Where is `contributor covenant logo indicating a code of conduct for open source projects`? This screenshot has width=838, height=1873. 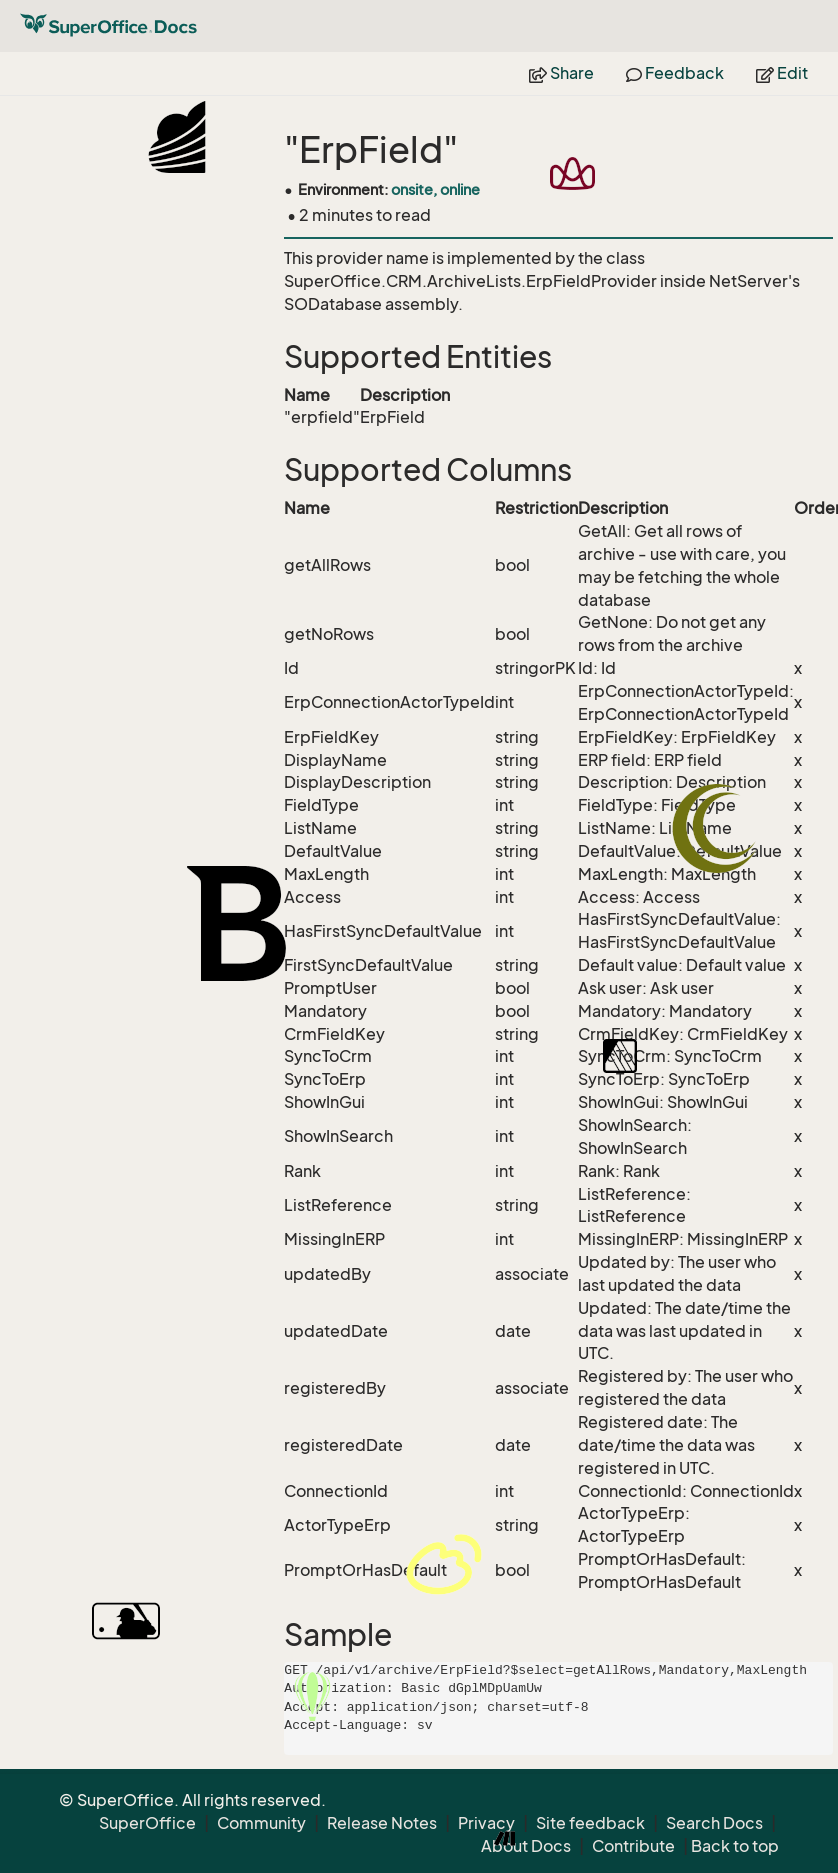 contributor covenant logo indicating a code of conduct for open source projects is located at coordinates (714, 828).